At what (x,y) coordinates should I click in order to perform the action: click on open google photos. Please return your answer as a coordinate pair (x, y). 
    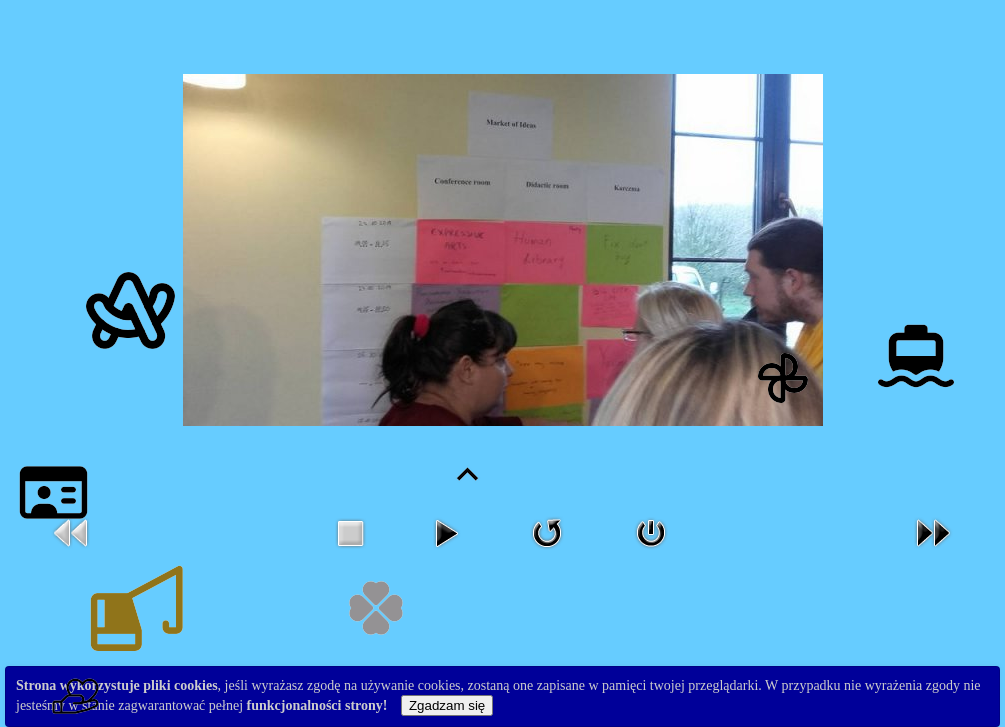
    Looking at the image, I should click on (783, 378).